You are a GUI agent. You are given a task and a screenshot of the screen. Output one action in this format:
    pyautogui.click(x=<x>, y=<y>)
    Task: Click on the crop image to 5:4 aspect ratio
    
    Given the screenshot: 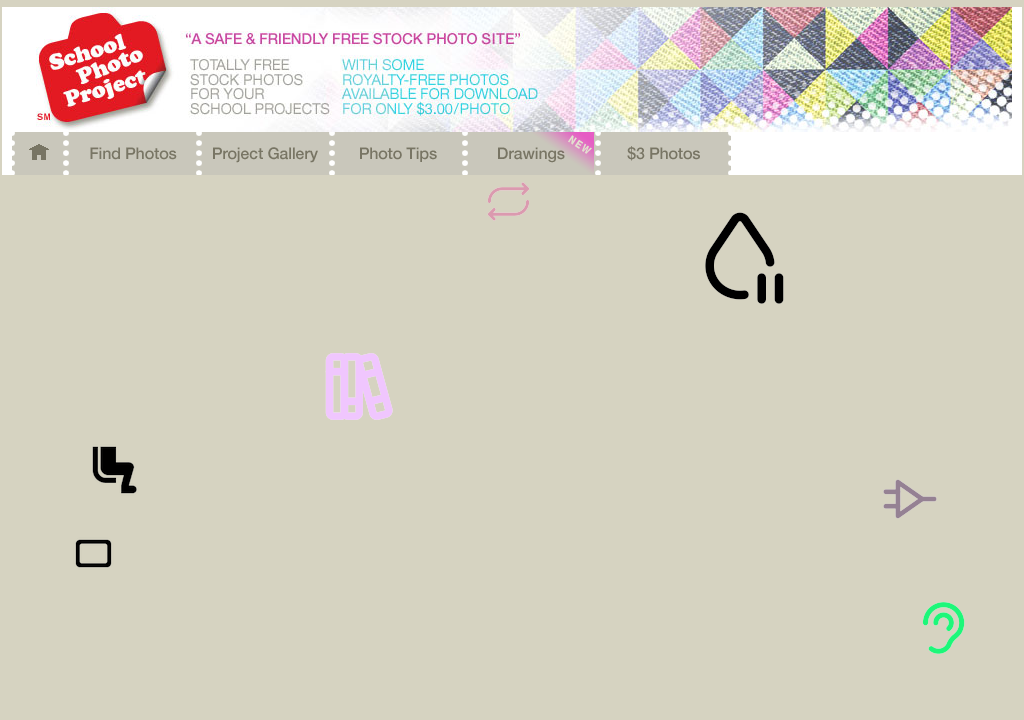 What is the action you would take?
    pyautogui.click(x=93, y=553)
    